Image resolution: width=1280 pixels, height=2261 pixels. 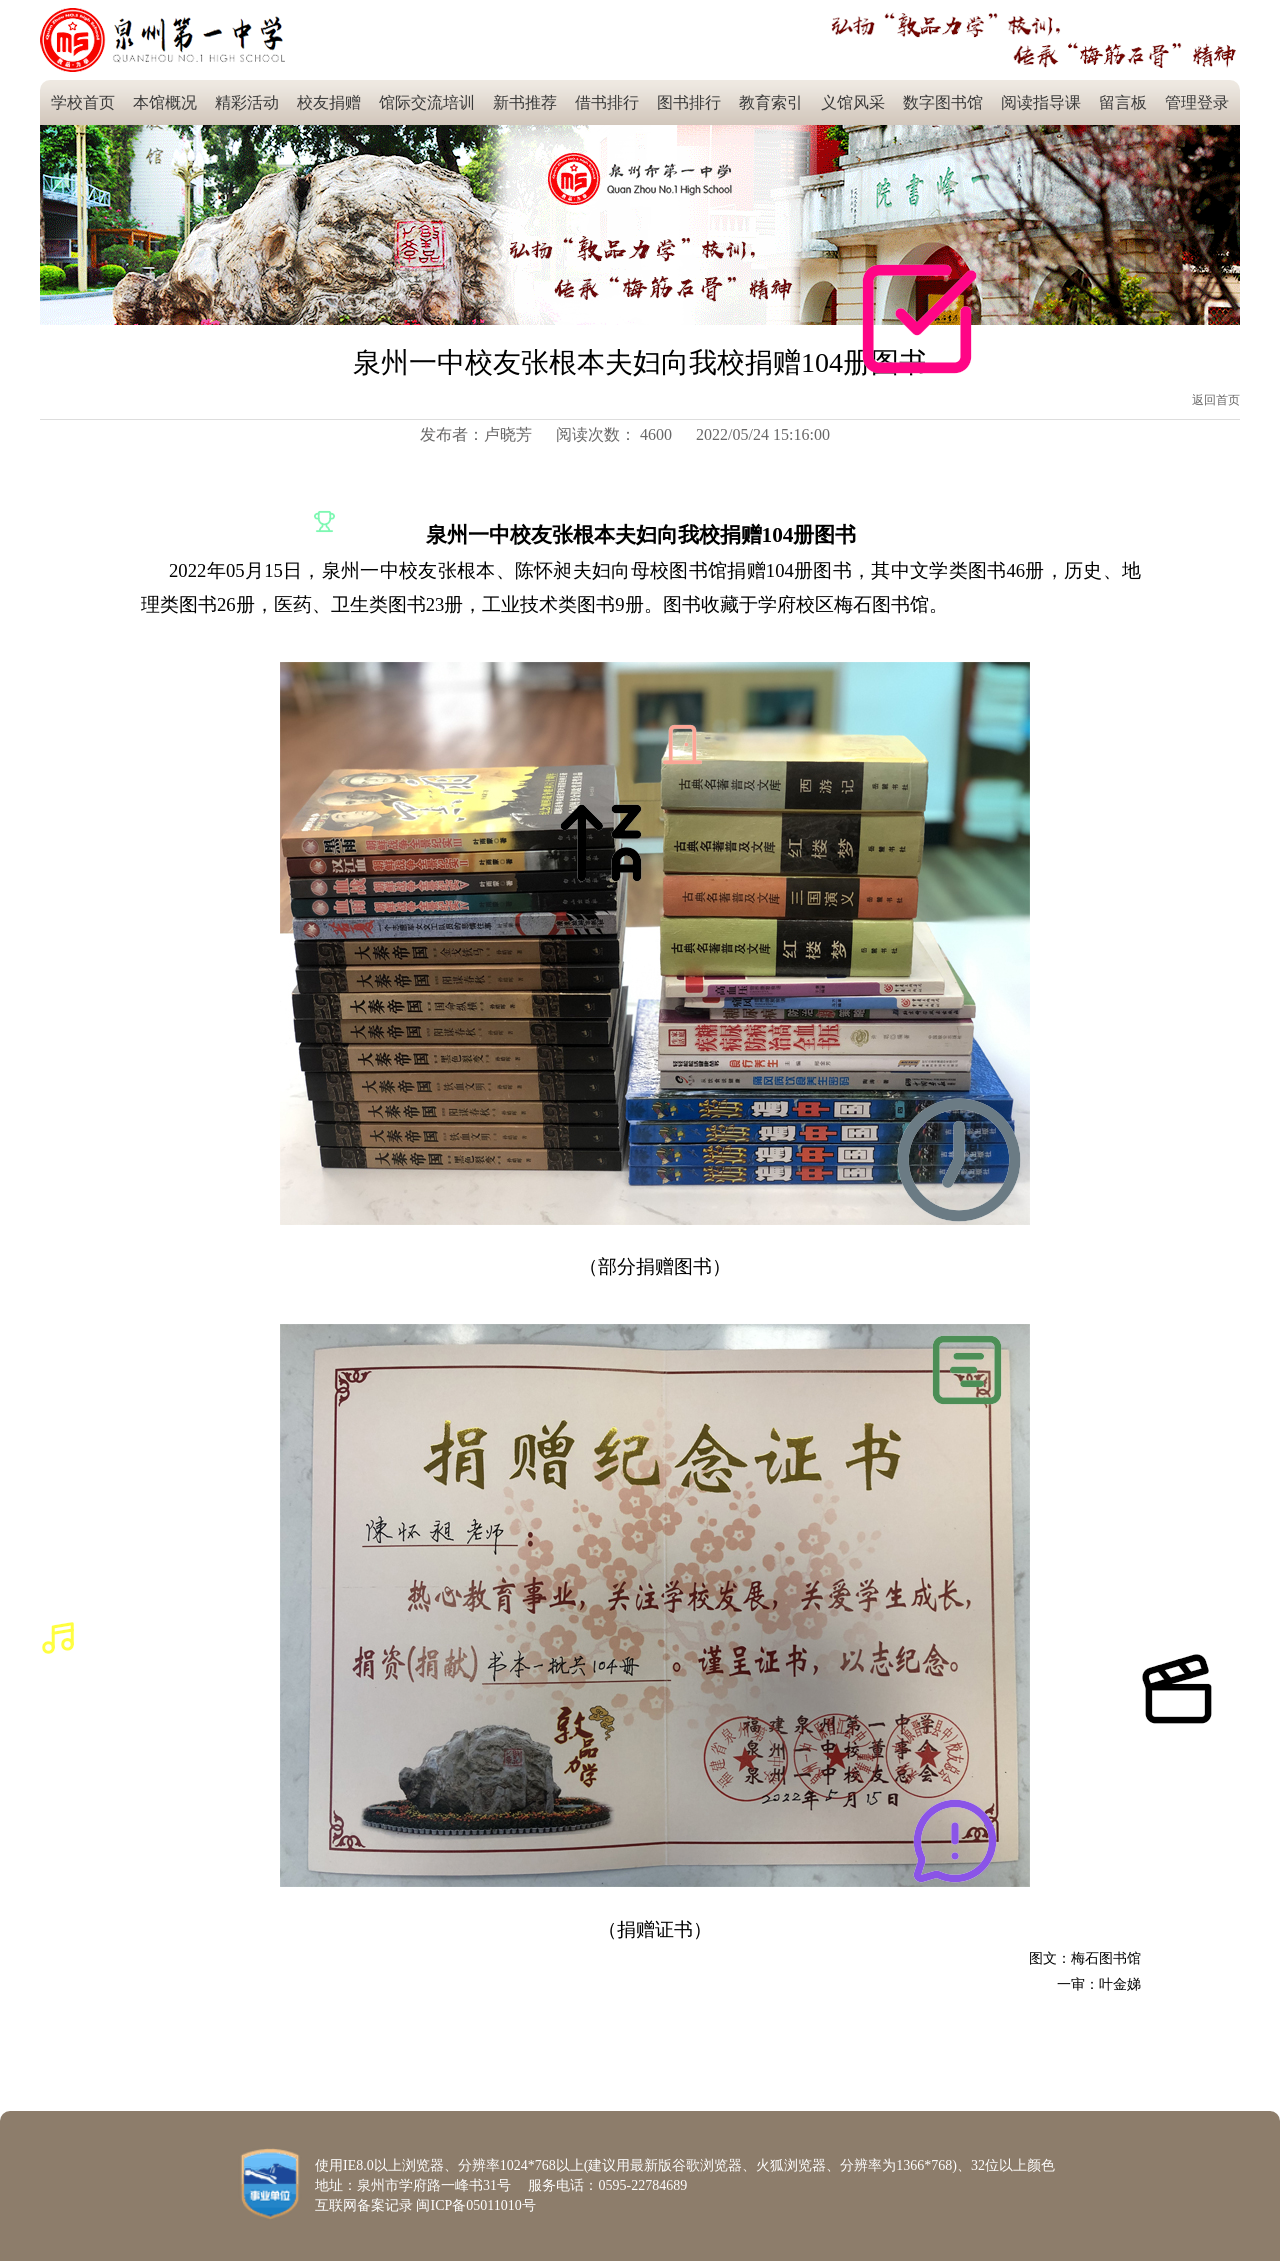 I want to click on view achievements or awards, so click(x=324, y=521).